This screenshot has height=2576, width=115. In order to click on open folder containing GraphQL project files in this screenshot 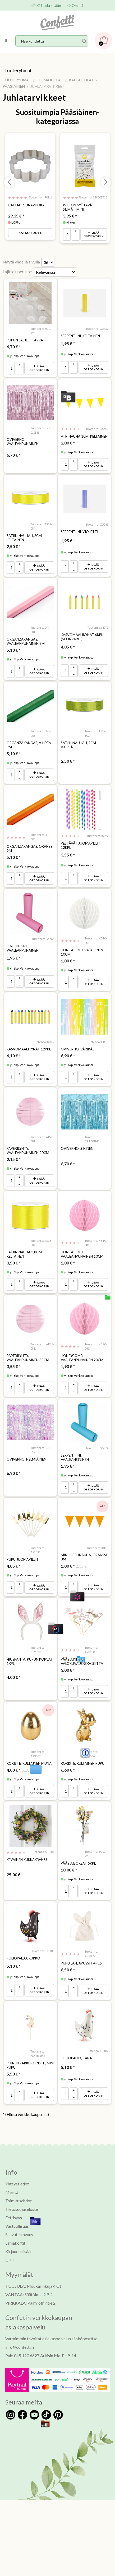, I will do `click(77, 1596)`.